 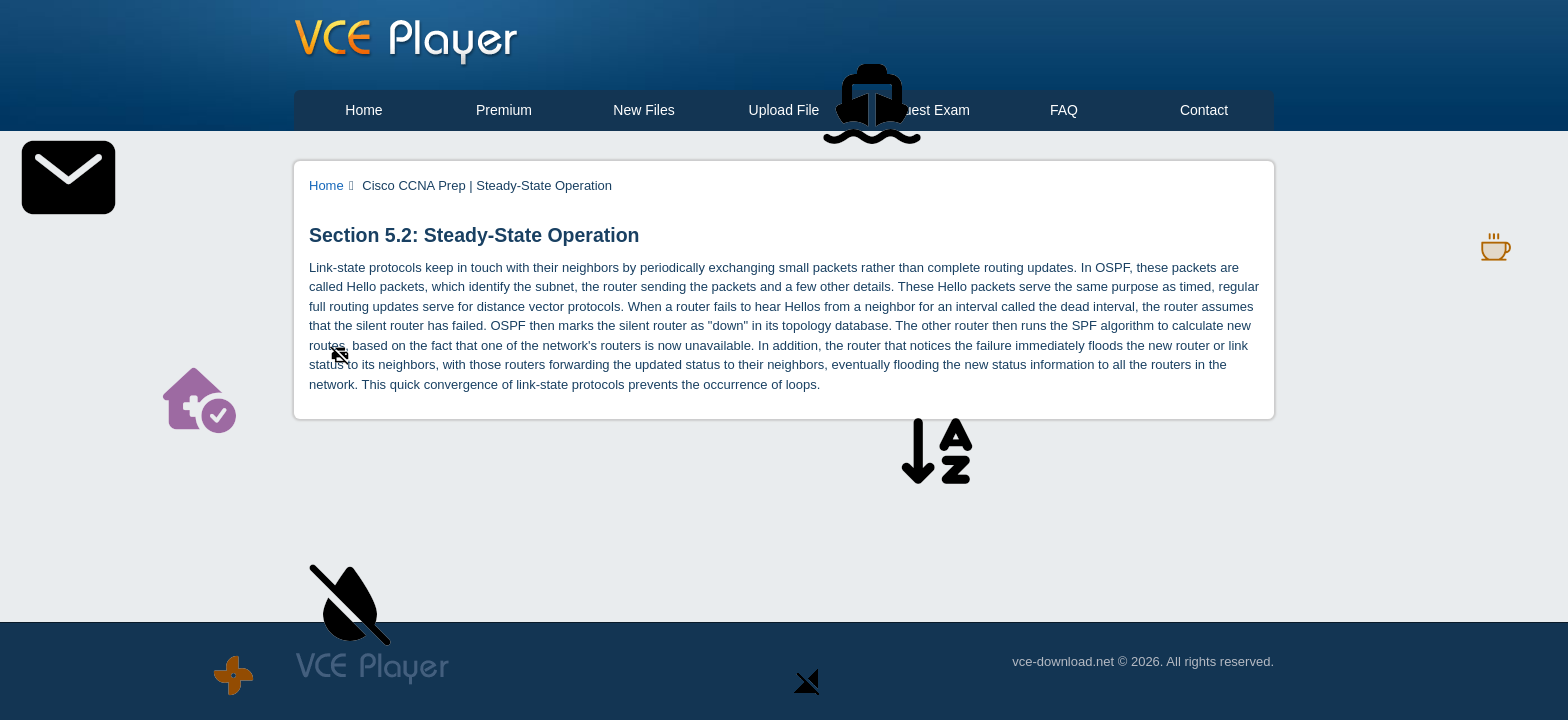 What do you see at coordinates (350, 605) in the screenshot?
I see `disable water or liquid detection` at bounding box center [350, 605].